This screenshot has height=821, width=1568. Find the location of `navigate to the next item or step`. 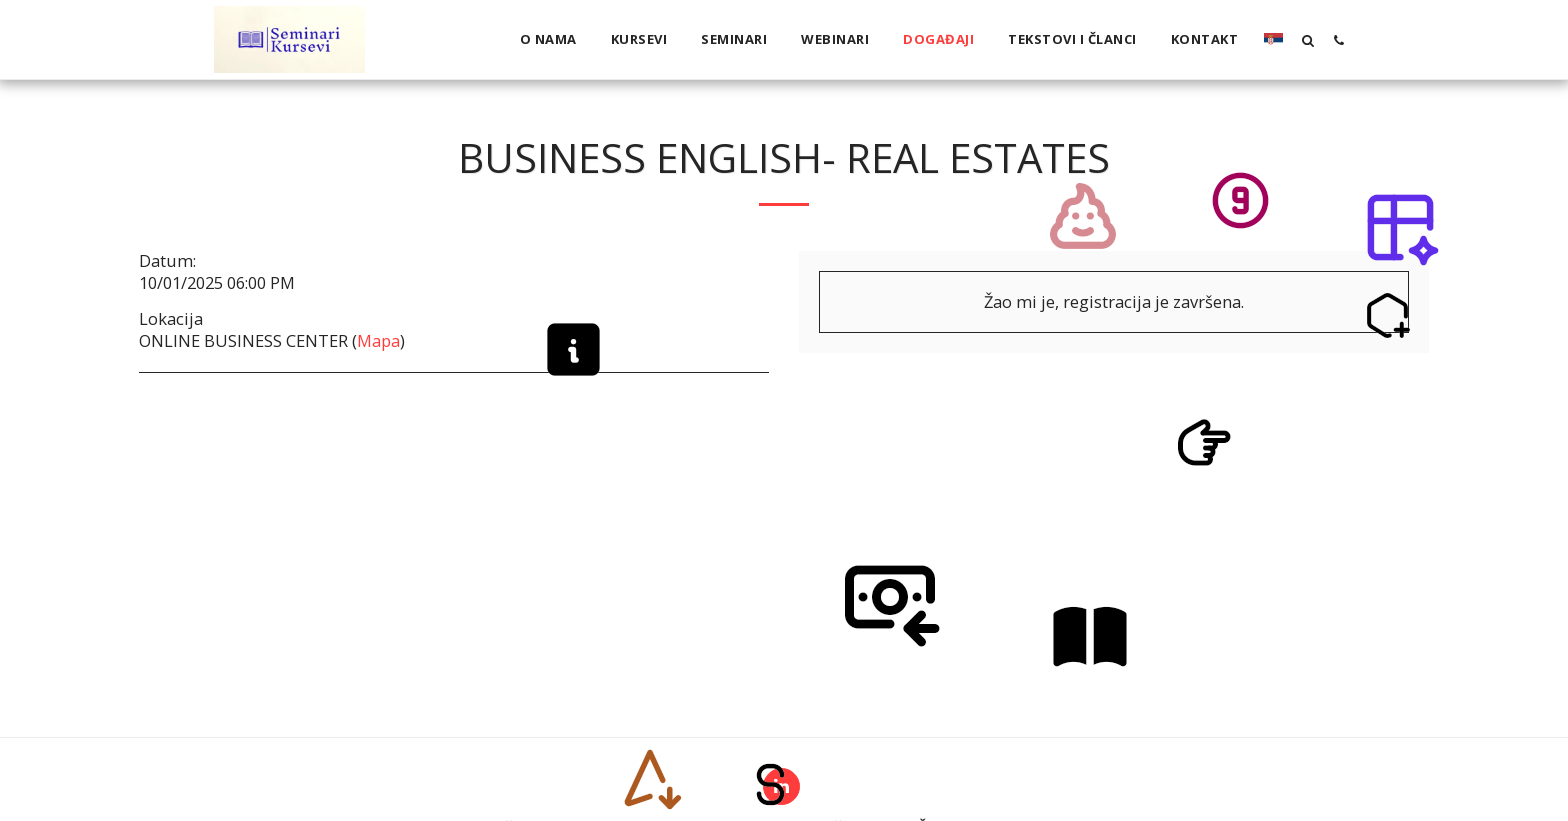

navigate to the next item or step is located at coordinates (1203, 443).